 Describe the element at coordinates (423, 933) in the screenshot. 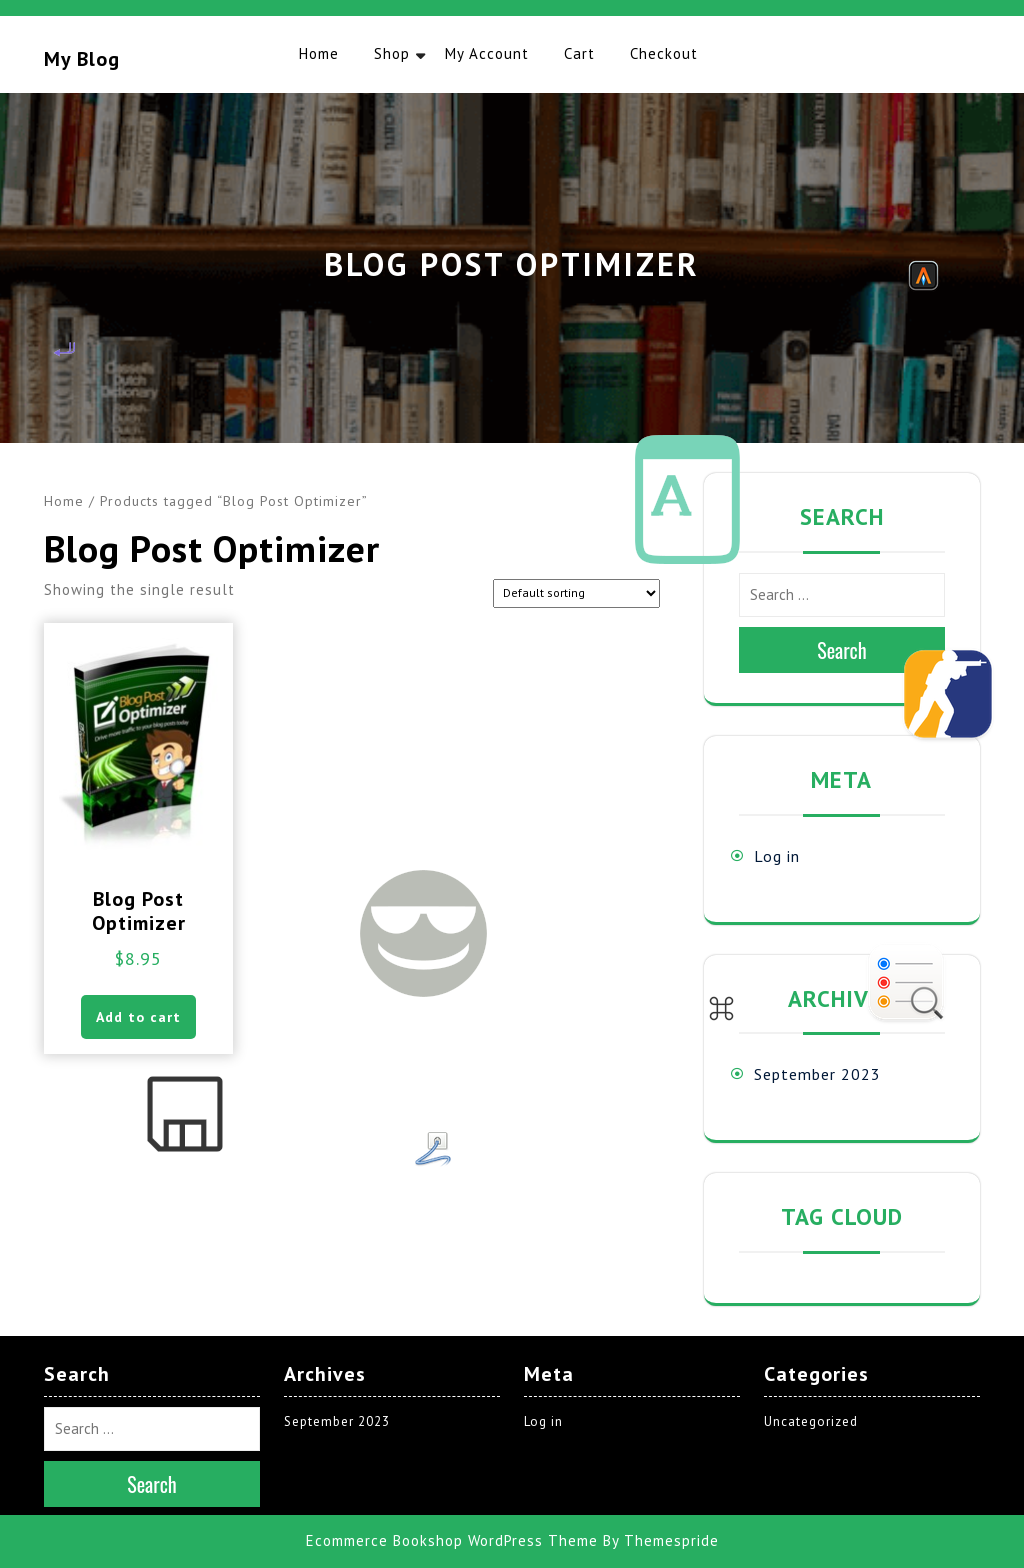

I see `react with a cool or confident emoji` at that location.